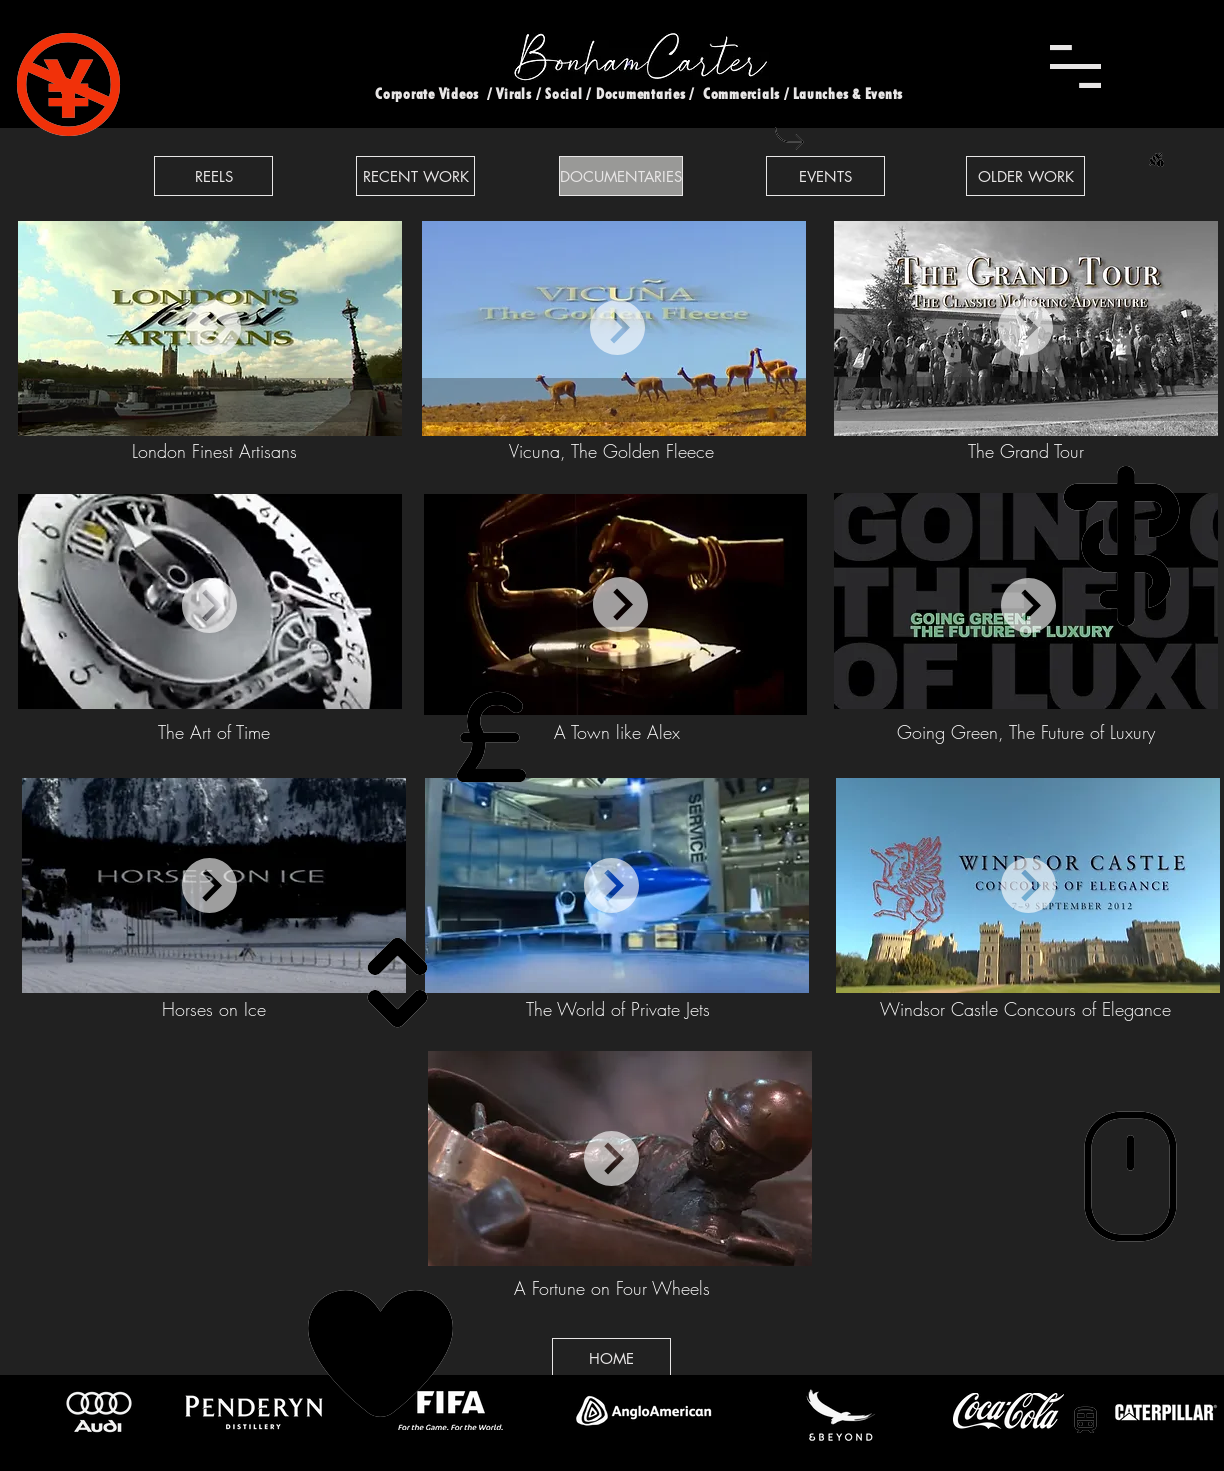 The height and width of the screenshot is (1471, 1224). Describe the element at coordinates (1085, 1420) in the screenshot. I see `view train schedules or routes` at that location.